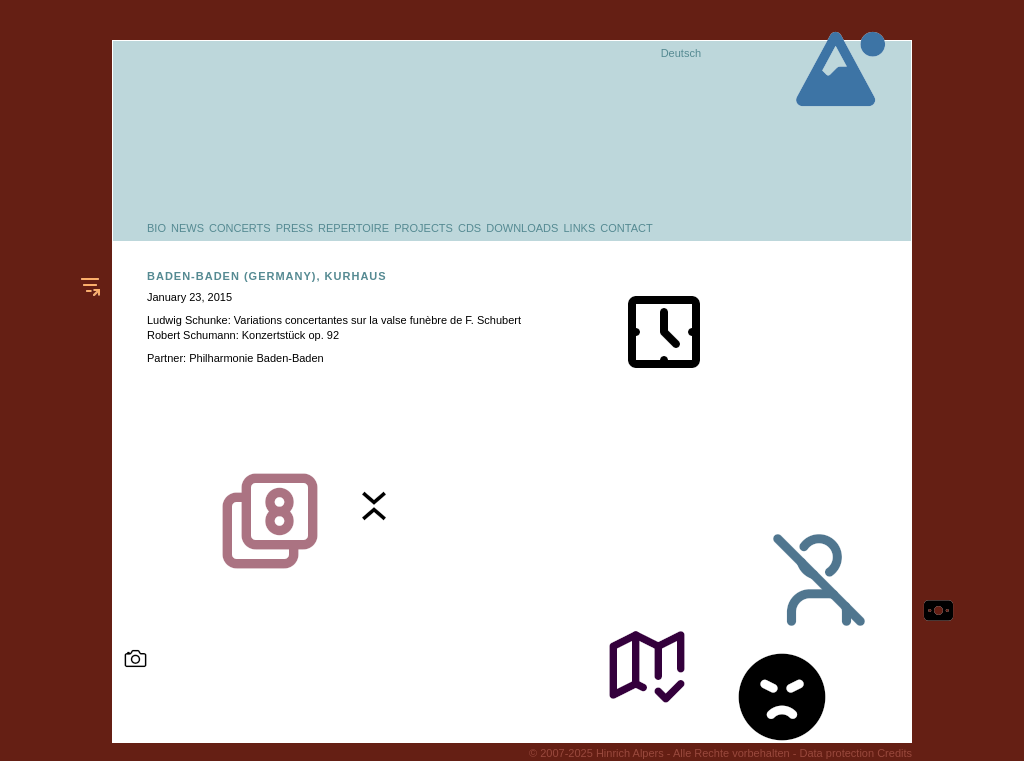 The image size is (1024, 761). What do you see at coordinates (819, 580) in the screenshot?
I see `user account disabled or deactivated` at bounding box center [819, 580].